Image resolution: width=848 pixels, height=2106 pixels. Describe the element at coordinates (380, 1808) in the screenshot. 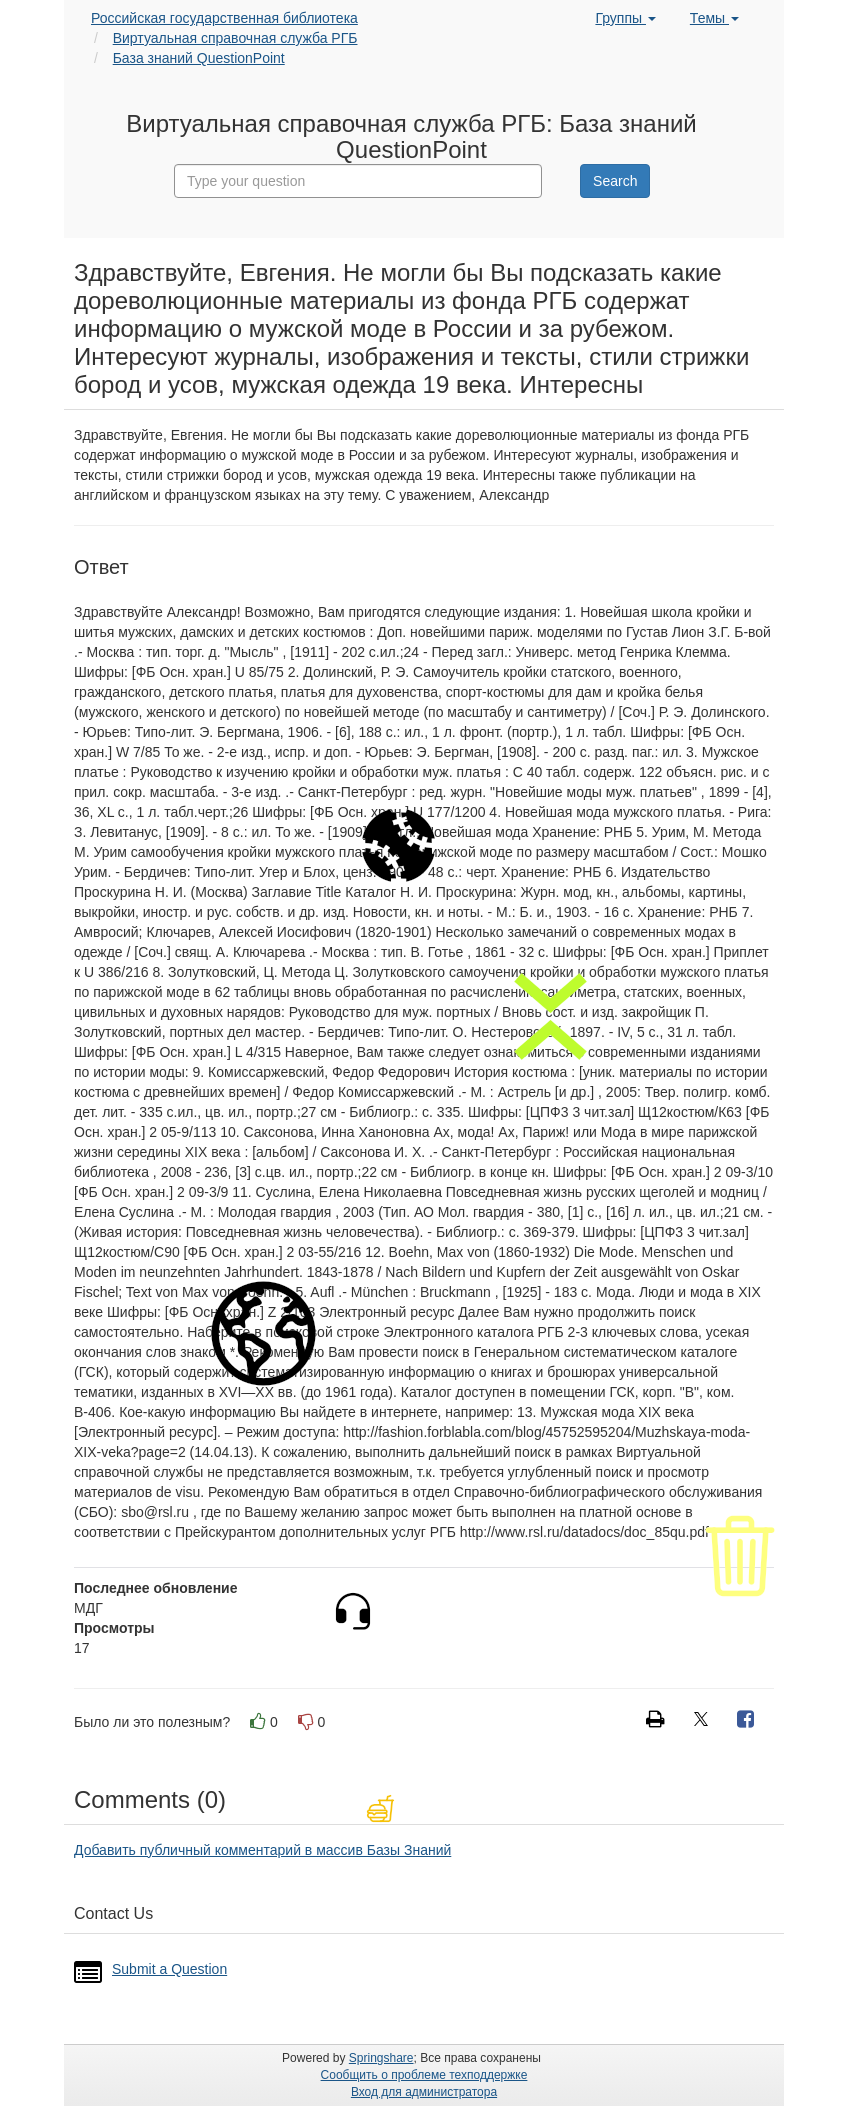

I see `browse nearby fast food restaurants` at that location.